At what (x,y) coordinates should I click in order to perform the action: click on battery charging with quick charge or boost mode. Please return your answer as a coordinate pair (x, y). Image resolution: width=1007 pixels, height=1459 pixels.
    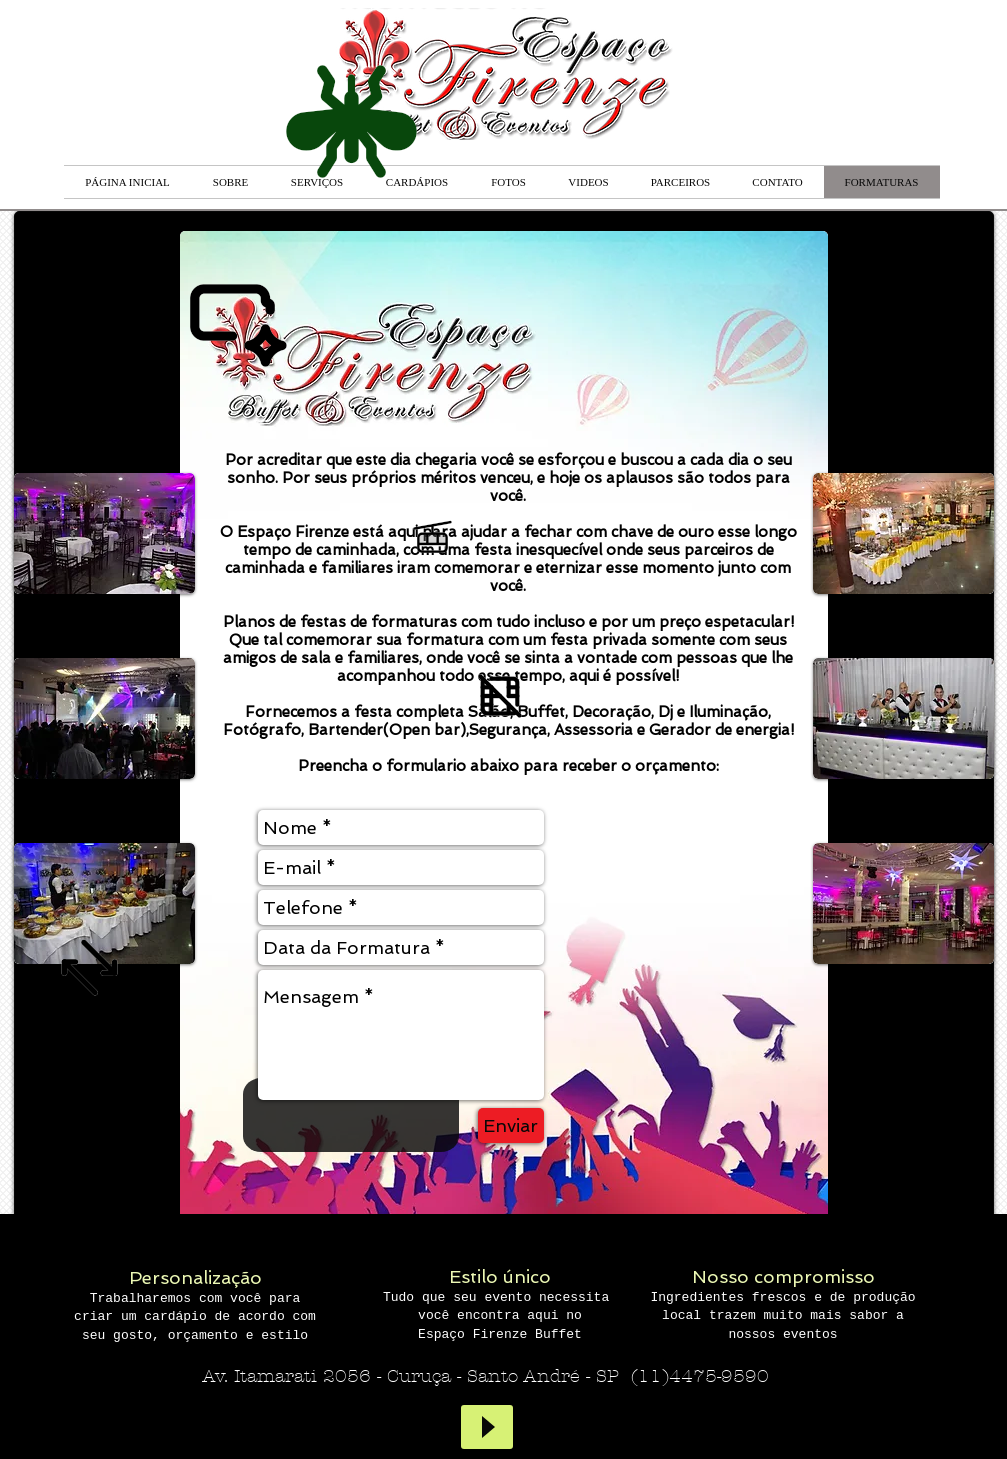
    Looking at the image, I should click on (232, 312).